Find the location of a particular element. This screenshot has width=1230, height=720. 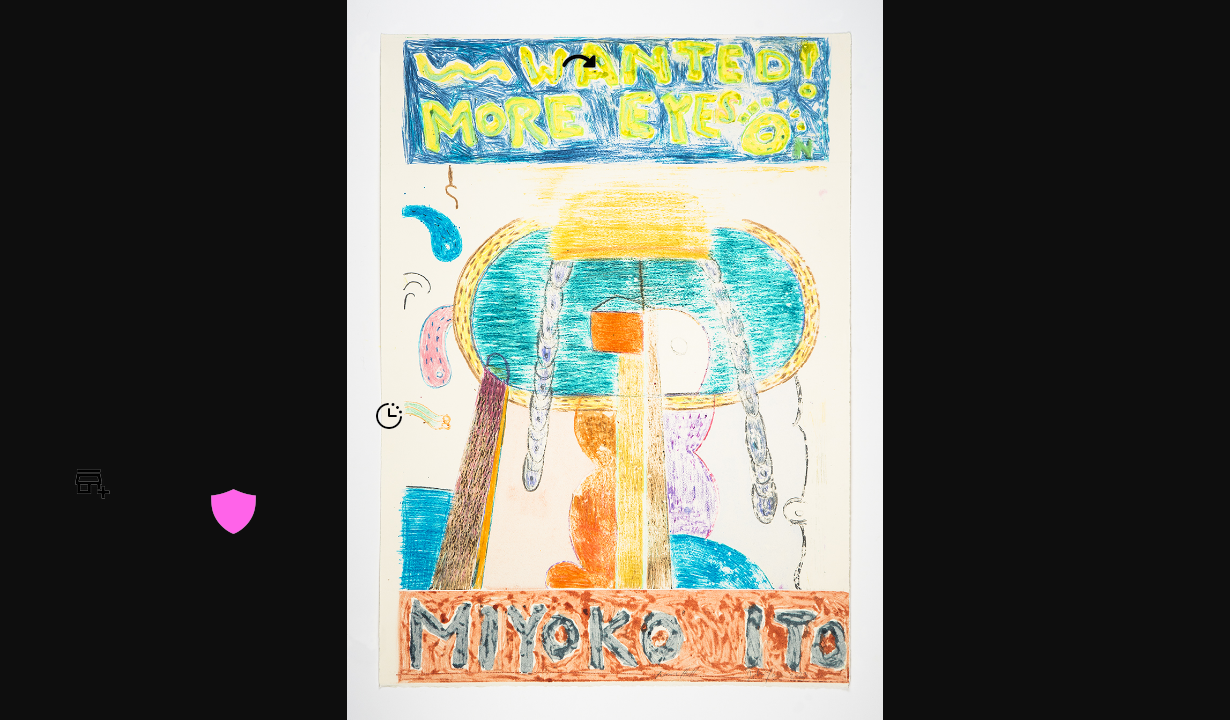

add a new business location is located at coordinates (92, 481).